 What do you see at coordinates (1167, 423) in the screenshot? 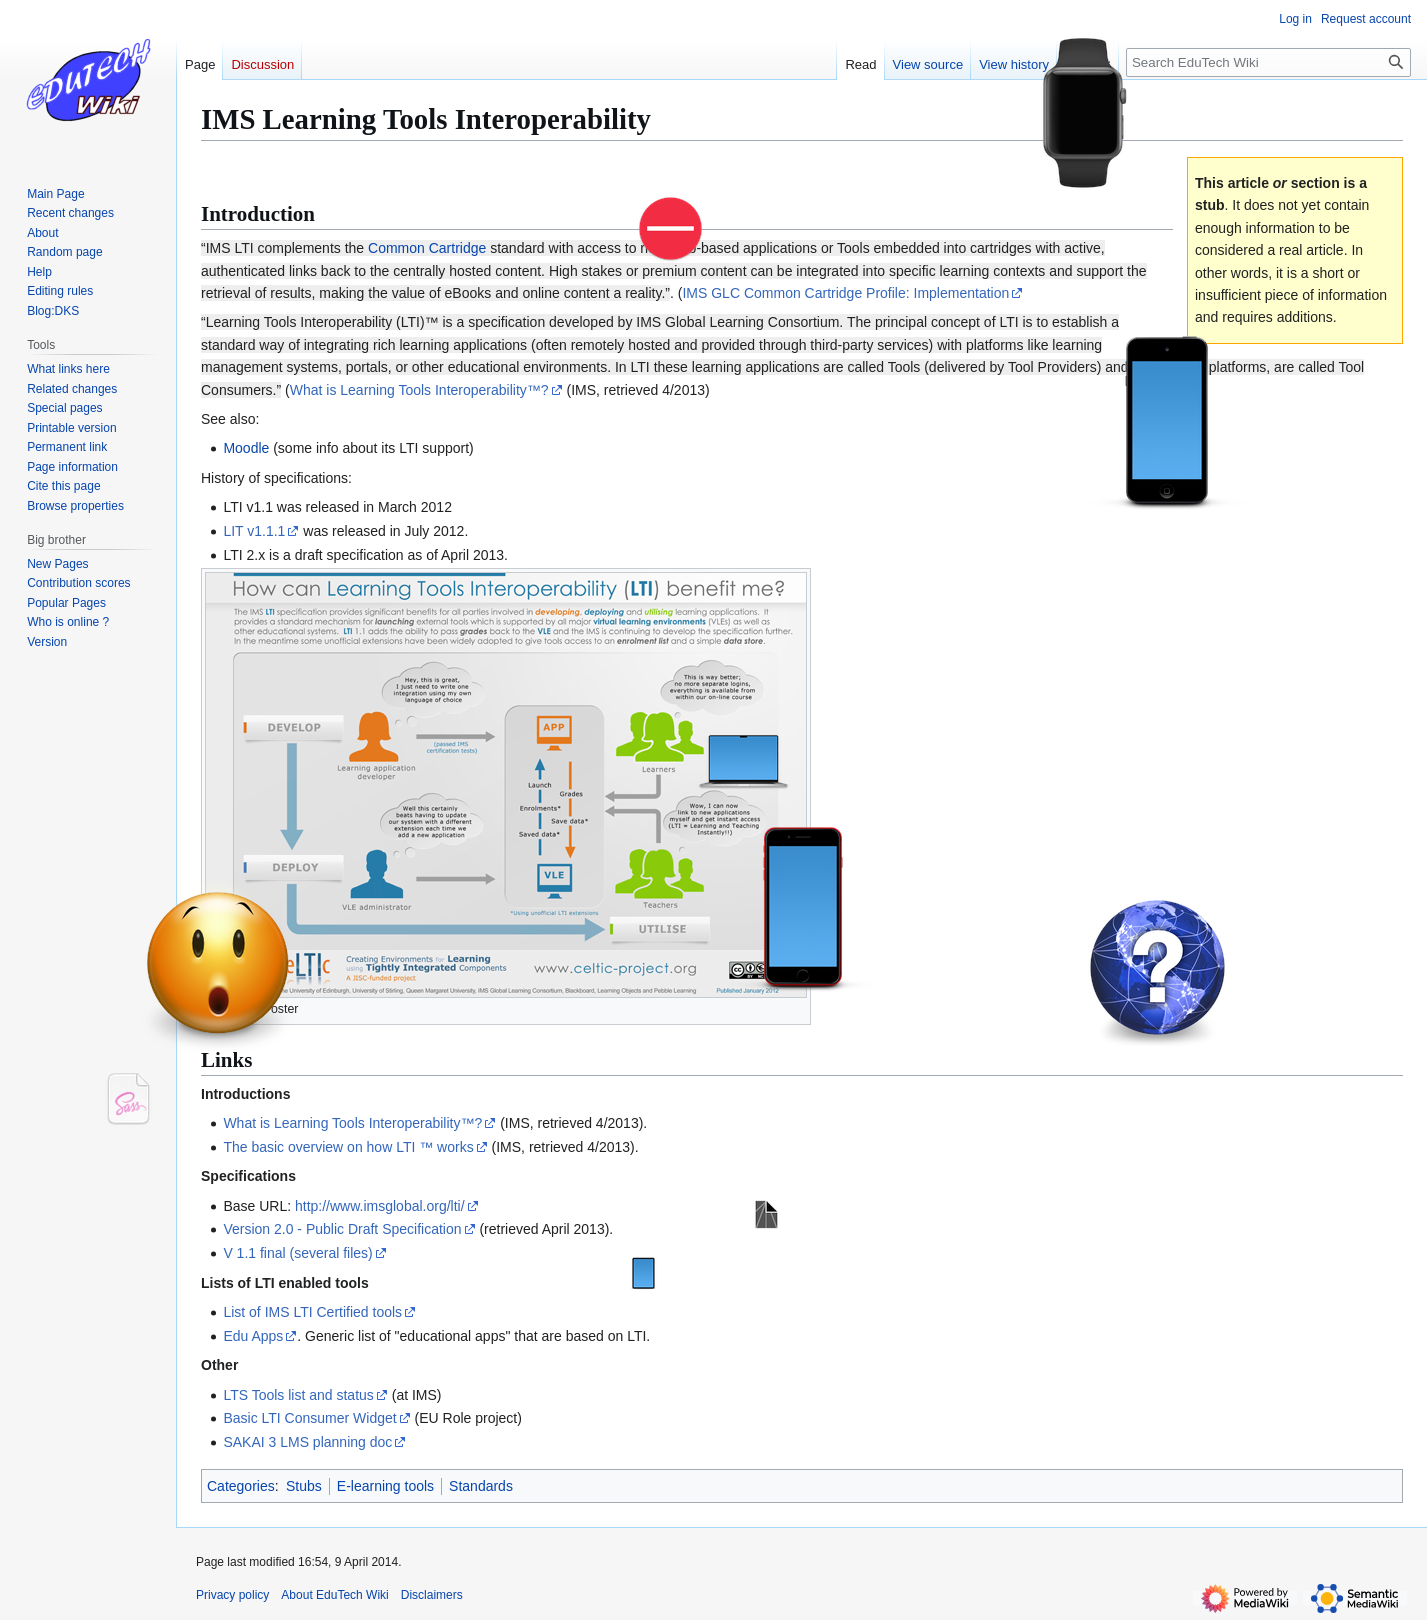
I see `iPod Touch device connected to your system` at bounding box center [1167, 423].